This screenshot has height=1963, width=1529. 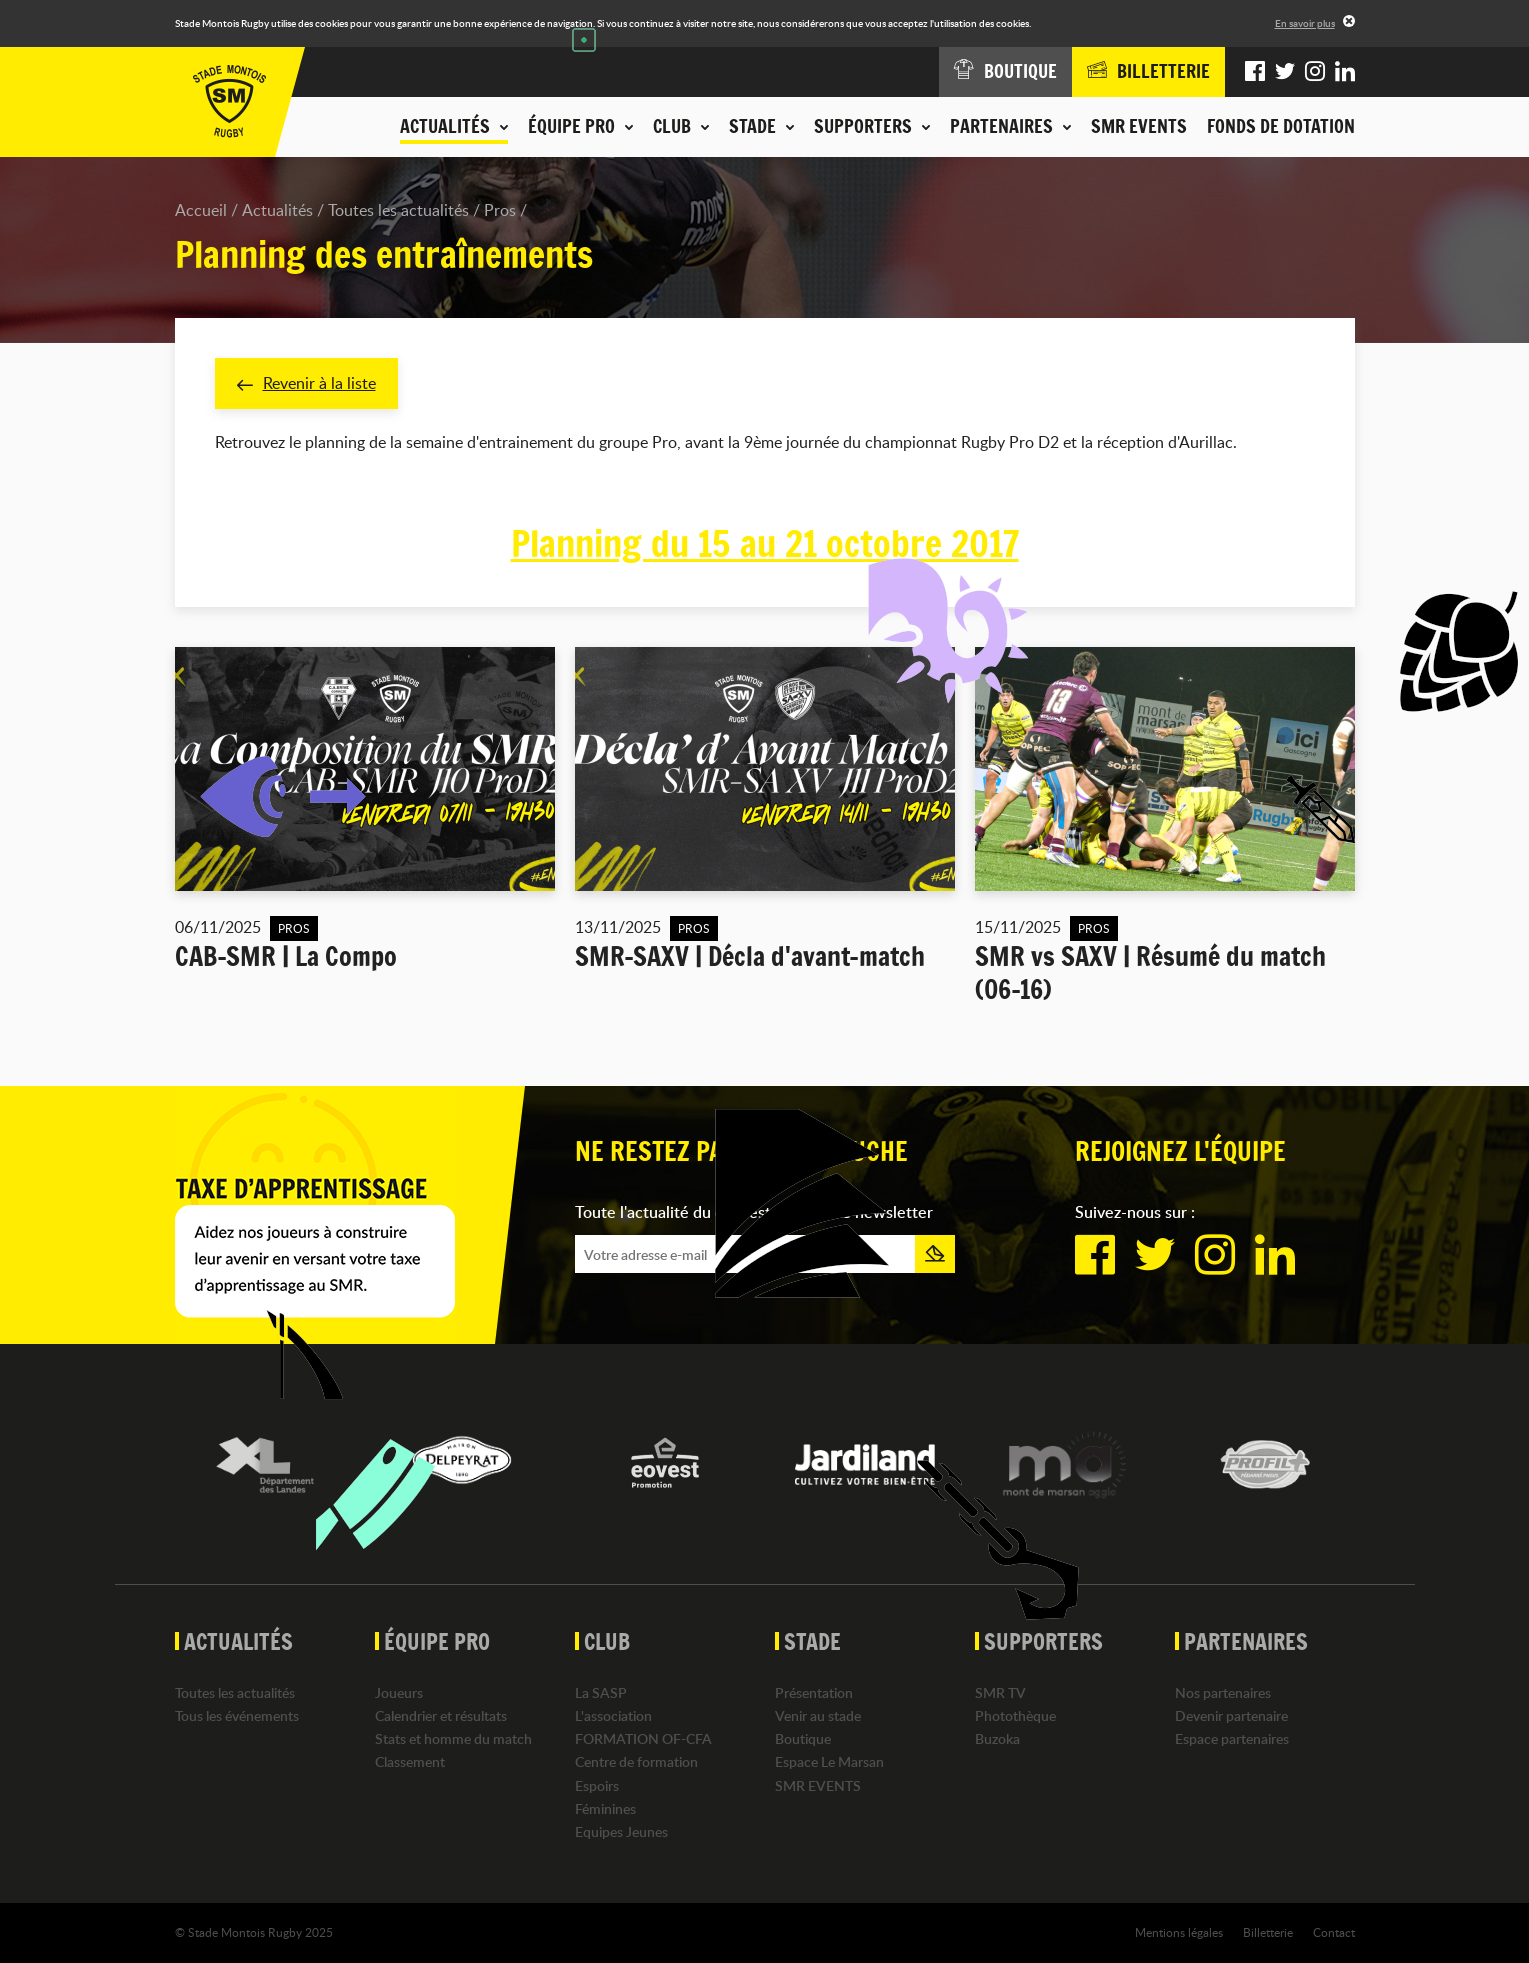 I want to click on select tentacle monster or creature type, so click(x=948, y=631).